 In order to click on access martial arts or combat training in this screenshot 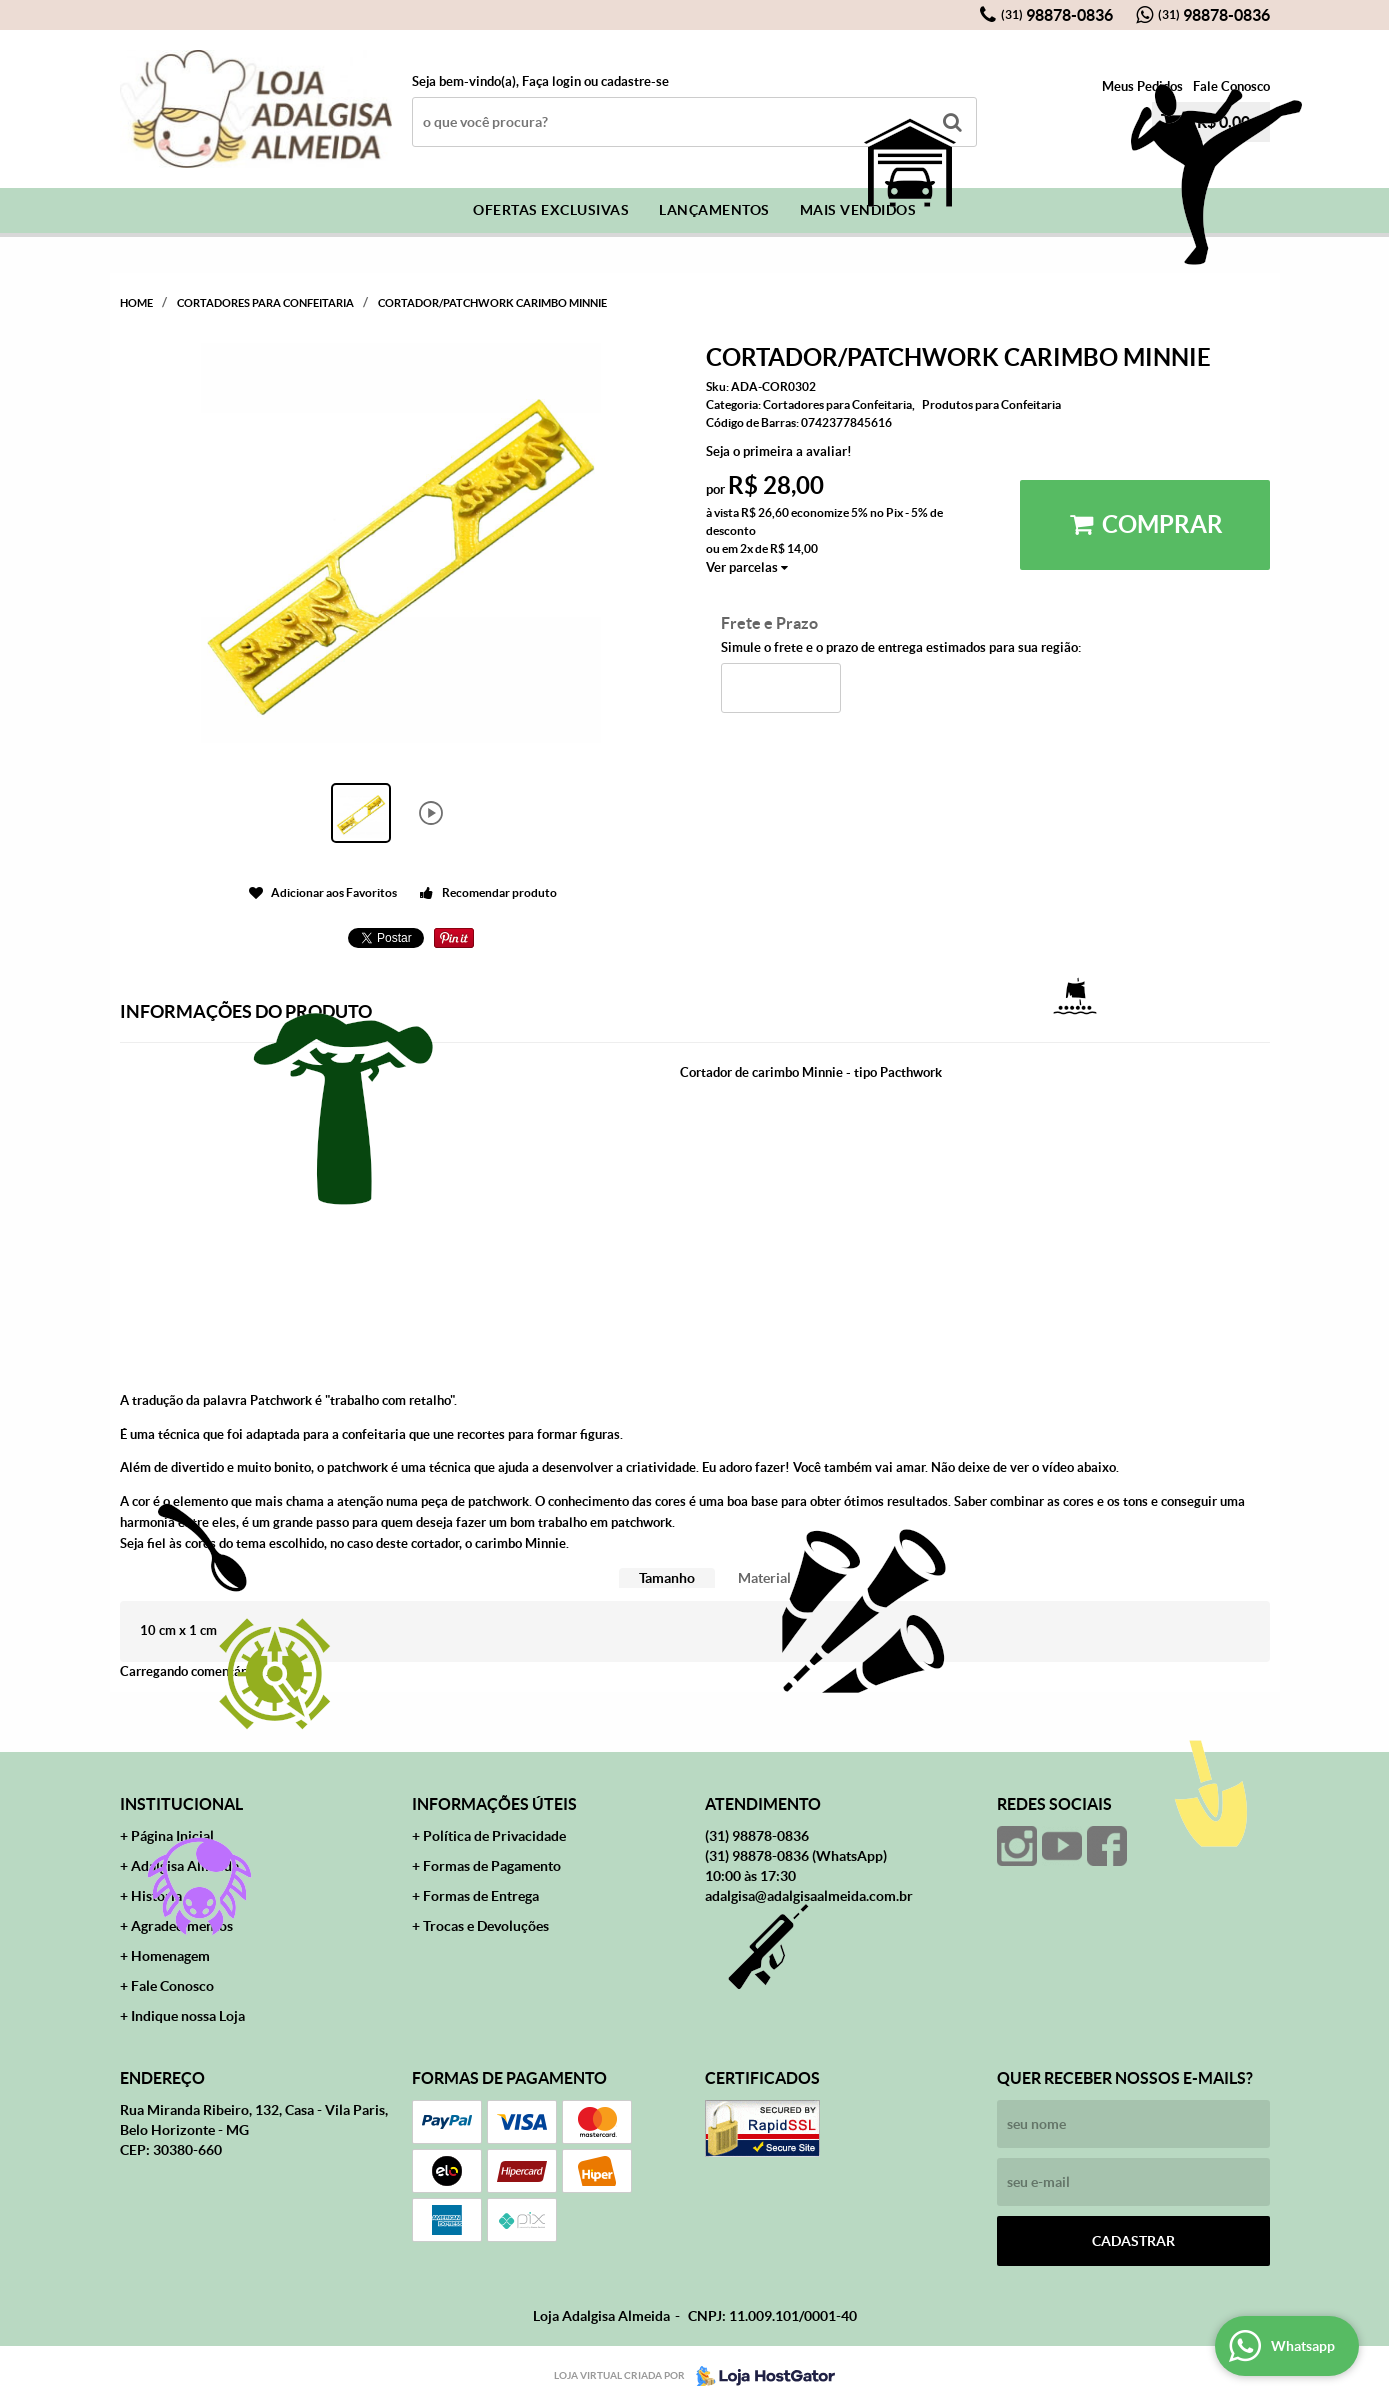, I will do `click(1216, 174)`.